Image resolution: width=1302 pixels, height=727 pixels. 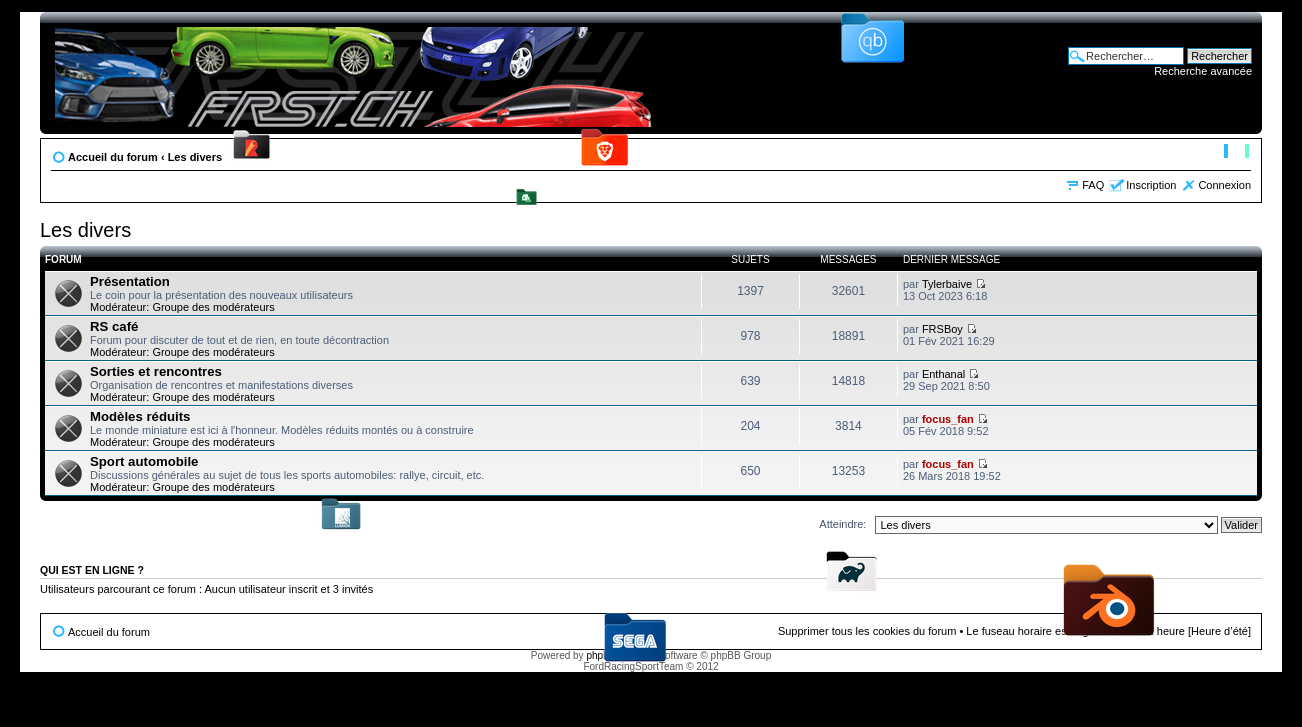 What do you see at coordinates (872, 39) in the screenshot?
I see `open qbittorrent downloads folder` at bounding box center [872, 39].